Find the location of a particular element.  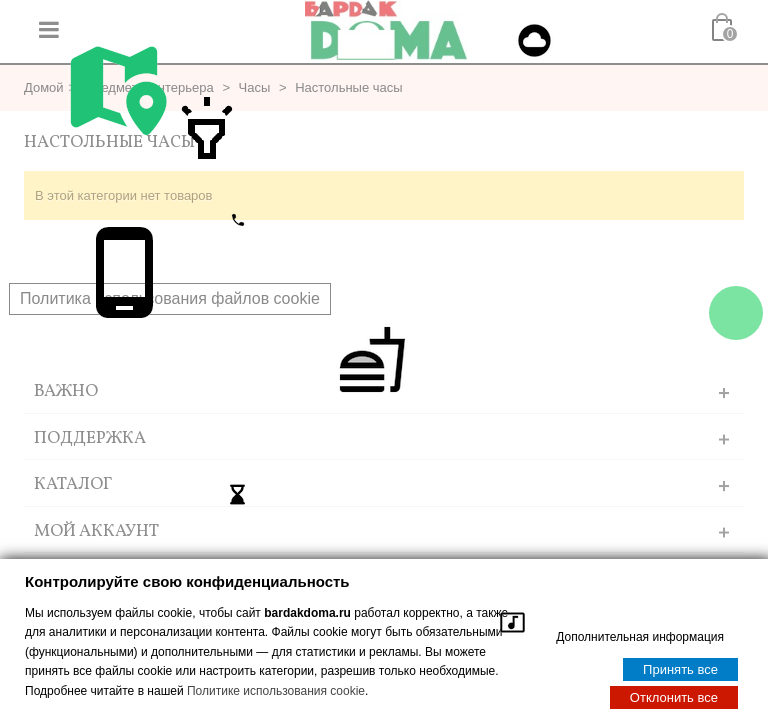

find nearby fast food restaurants is located at coordinates (372, 359).